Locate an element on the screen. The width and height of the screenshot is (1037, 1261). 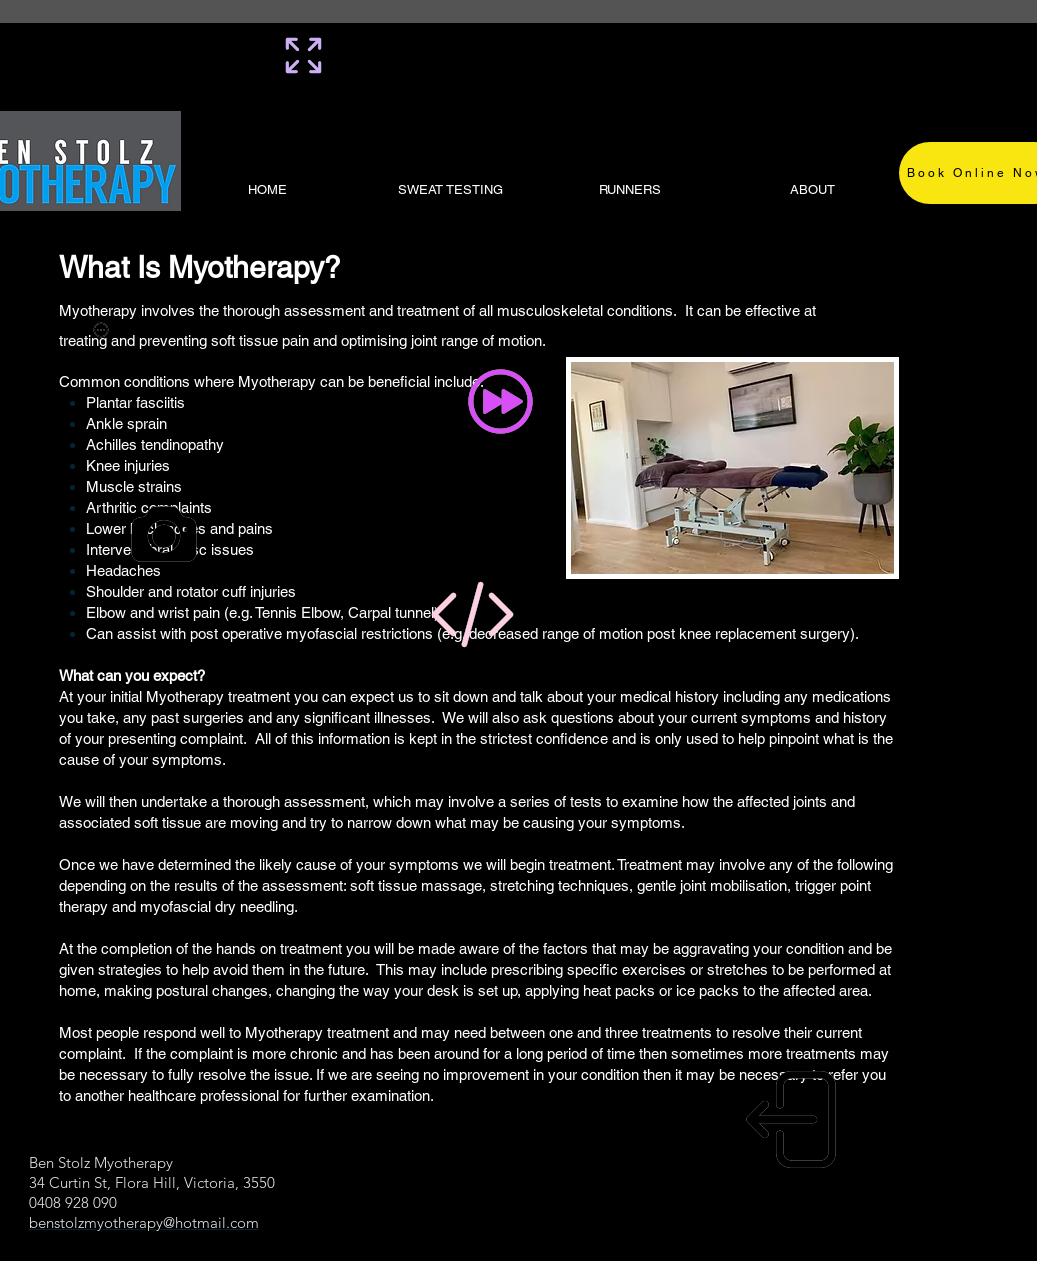
view or edit source code is located at coordinates (472, 614).